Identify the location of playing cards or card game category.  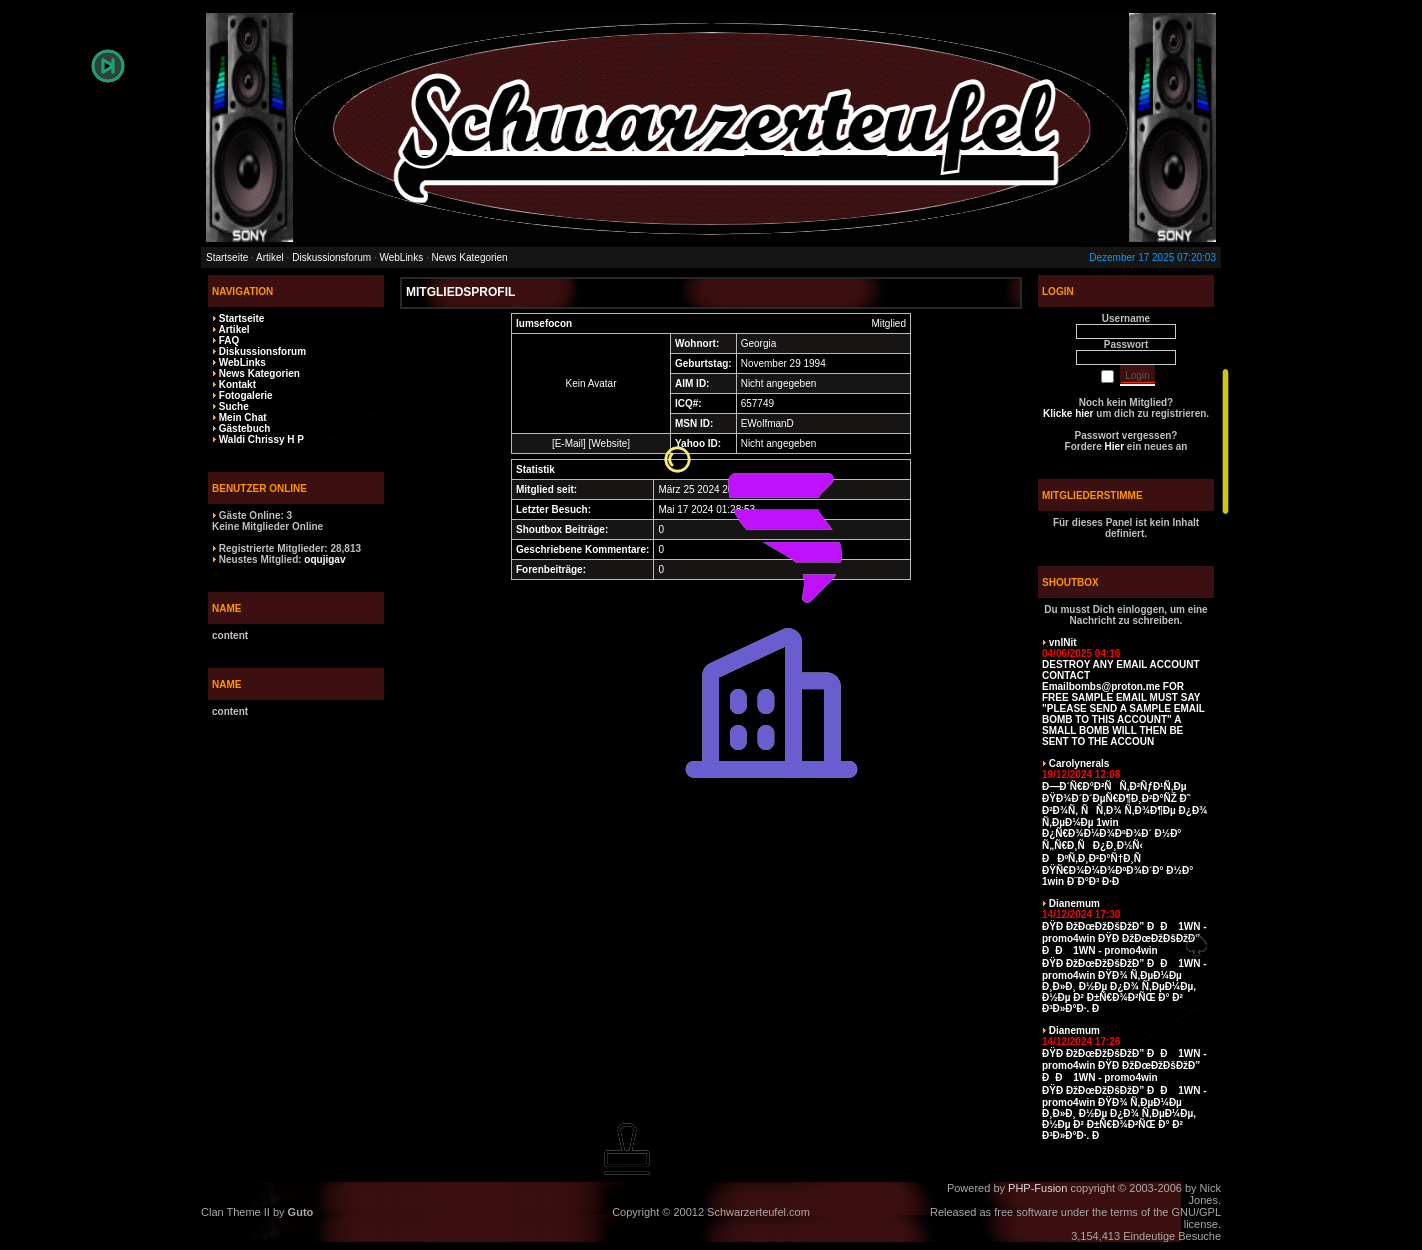
(1196, 945).